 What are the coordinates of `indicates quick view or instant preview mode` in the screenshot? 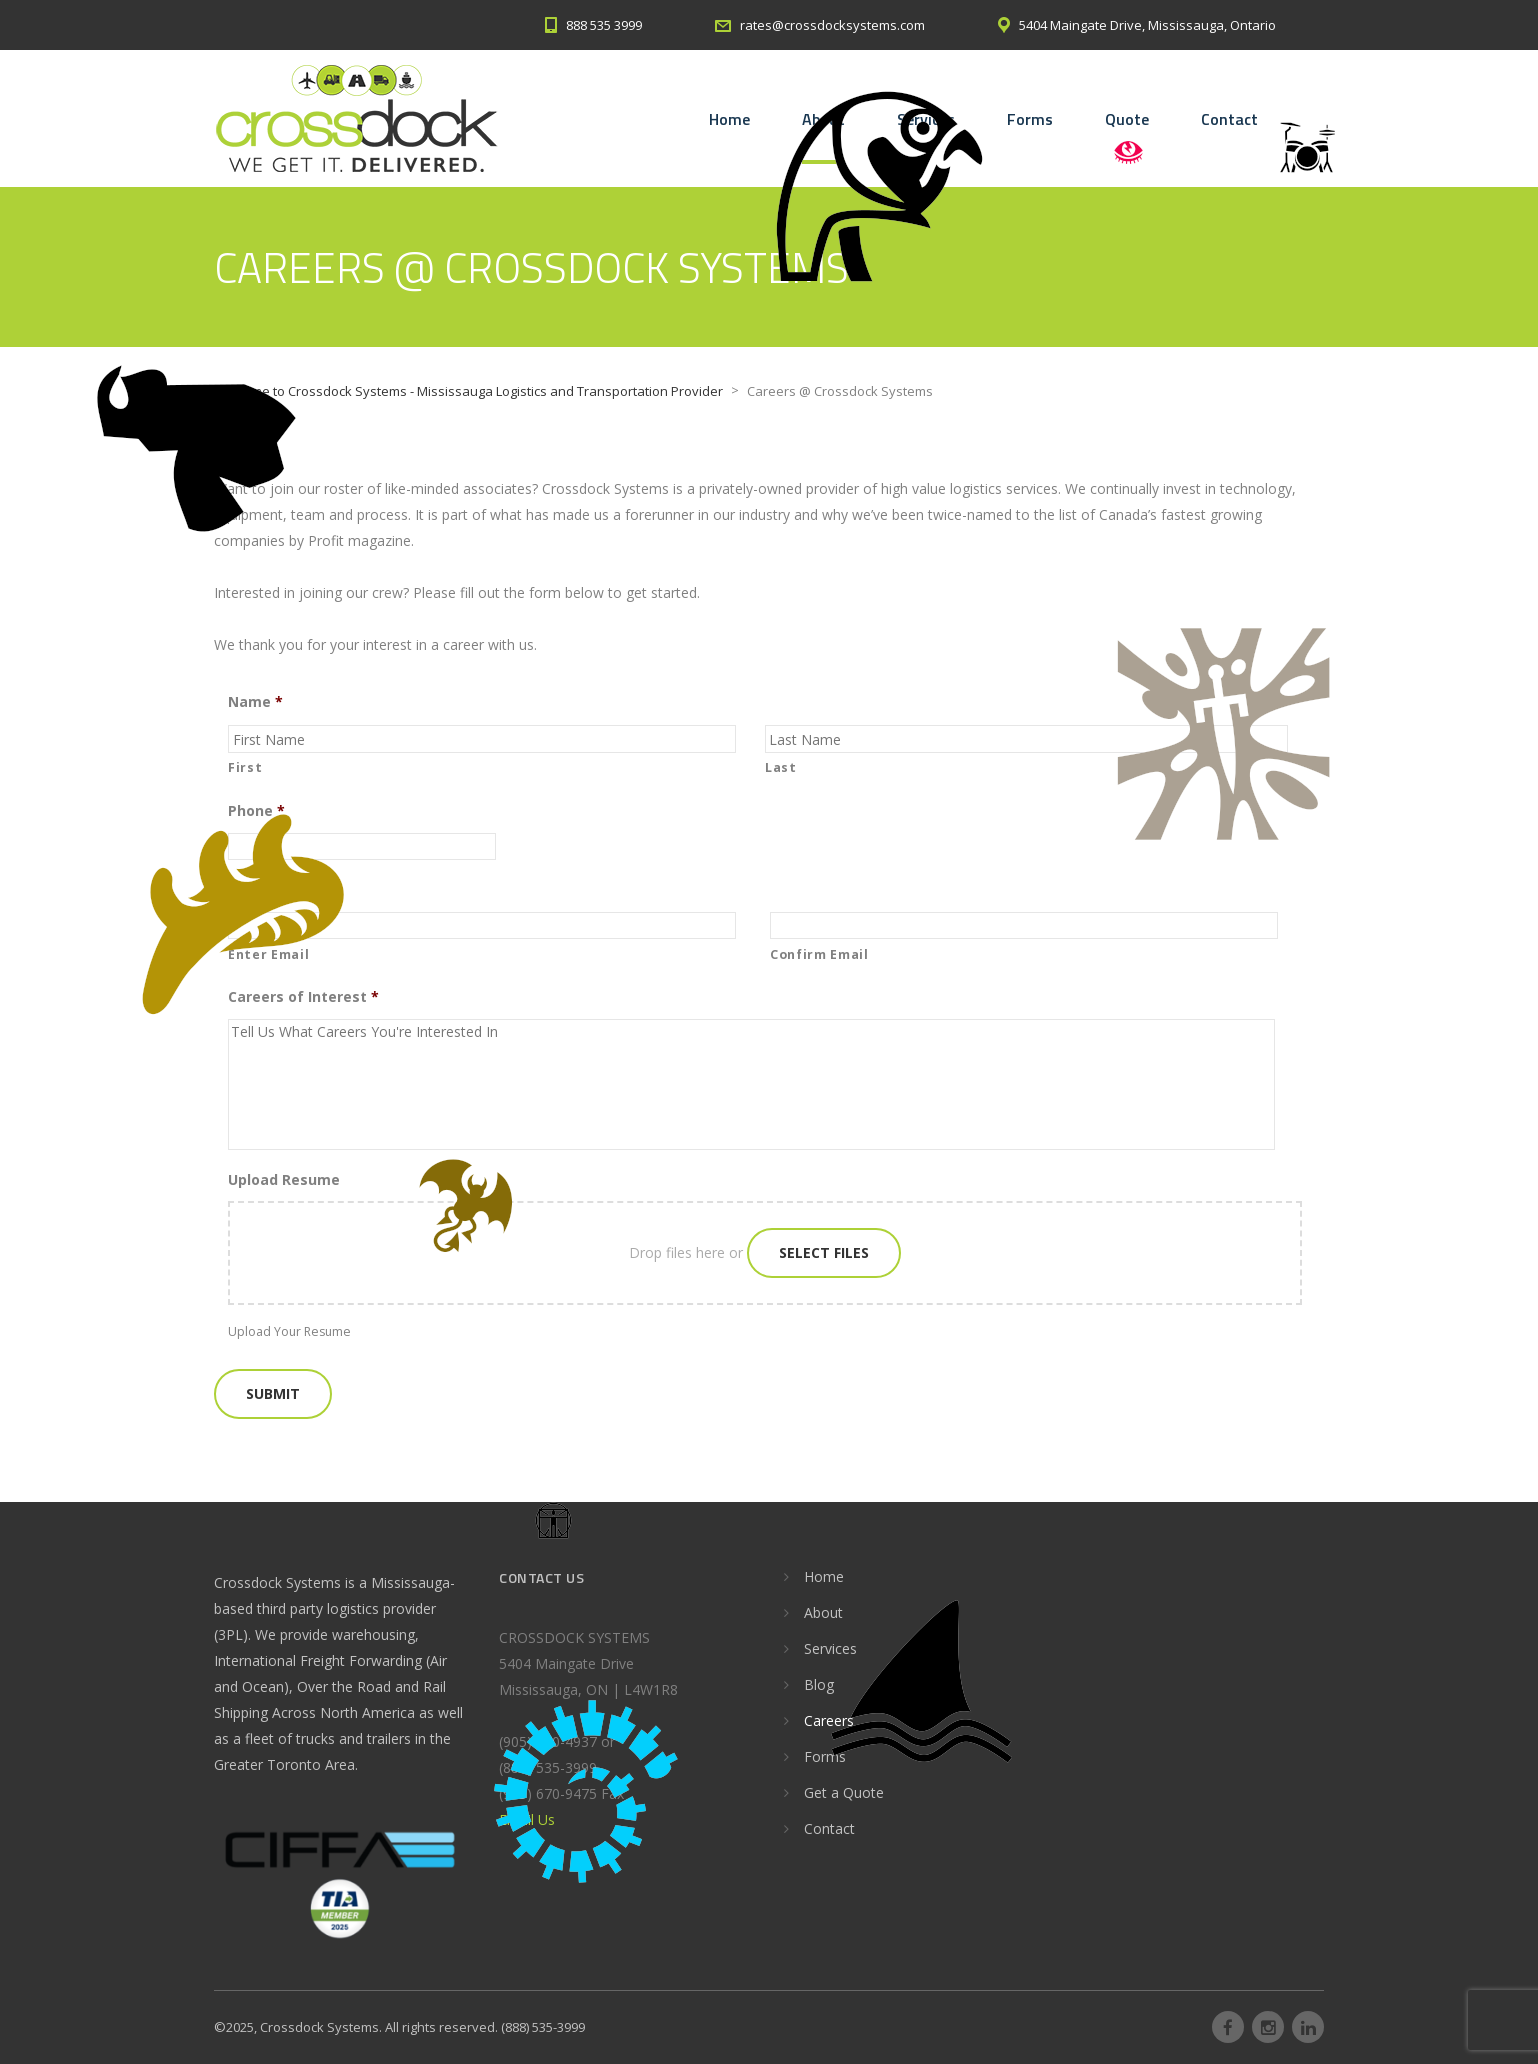 It's located at (1128, 152).